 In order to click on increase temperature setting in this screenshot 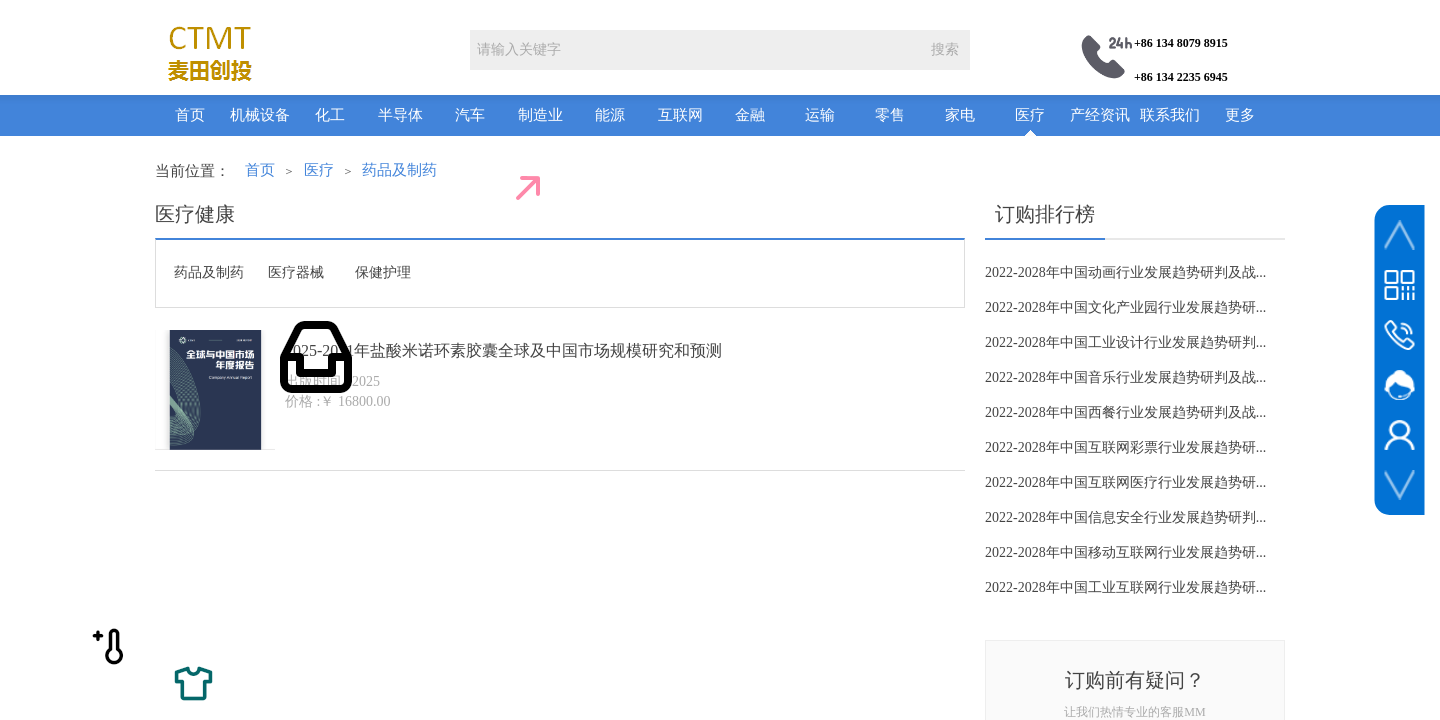, I will do `click(110, 646)`.